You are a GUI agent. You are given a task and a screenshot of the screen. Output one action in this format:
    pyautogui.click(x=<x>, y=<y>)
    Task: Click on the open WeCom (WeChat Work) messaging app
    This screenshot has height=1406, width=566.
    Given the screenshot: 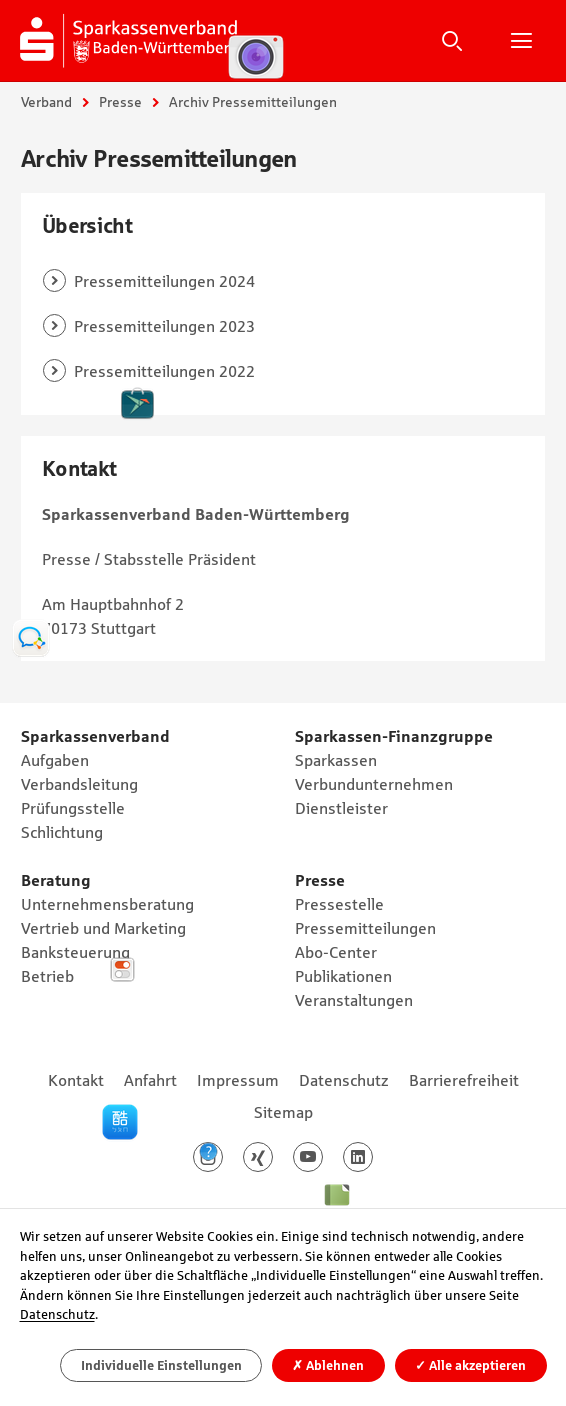 What is the action you would take?
    pyautogui.click(x=31, y=638)
    